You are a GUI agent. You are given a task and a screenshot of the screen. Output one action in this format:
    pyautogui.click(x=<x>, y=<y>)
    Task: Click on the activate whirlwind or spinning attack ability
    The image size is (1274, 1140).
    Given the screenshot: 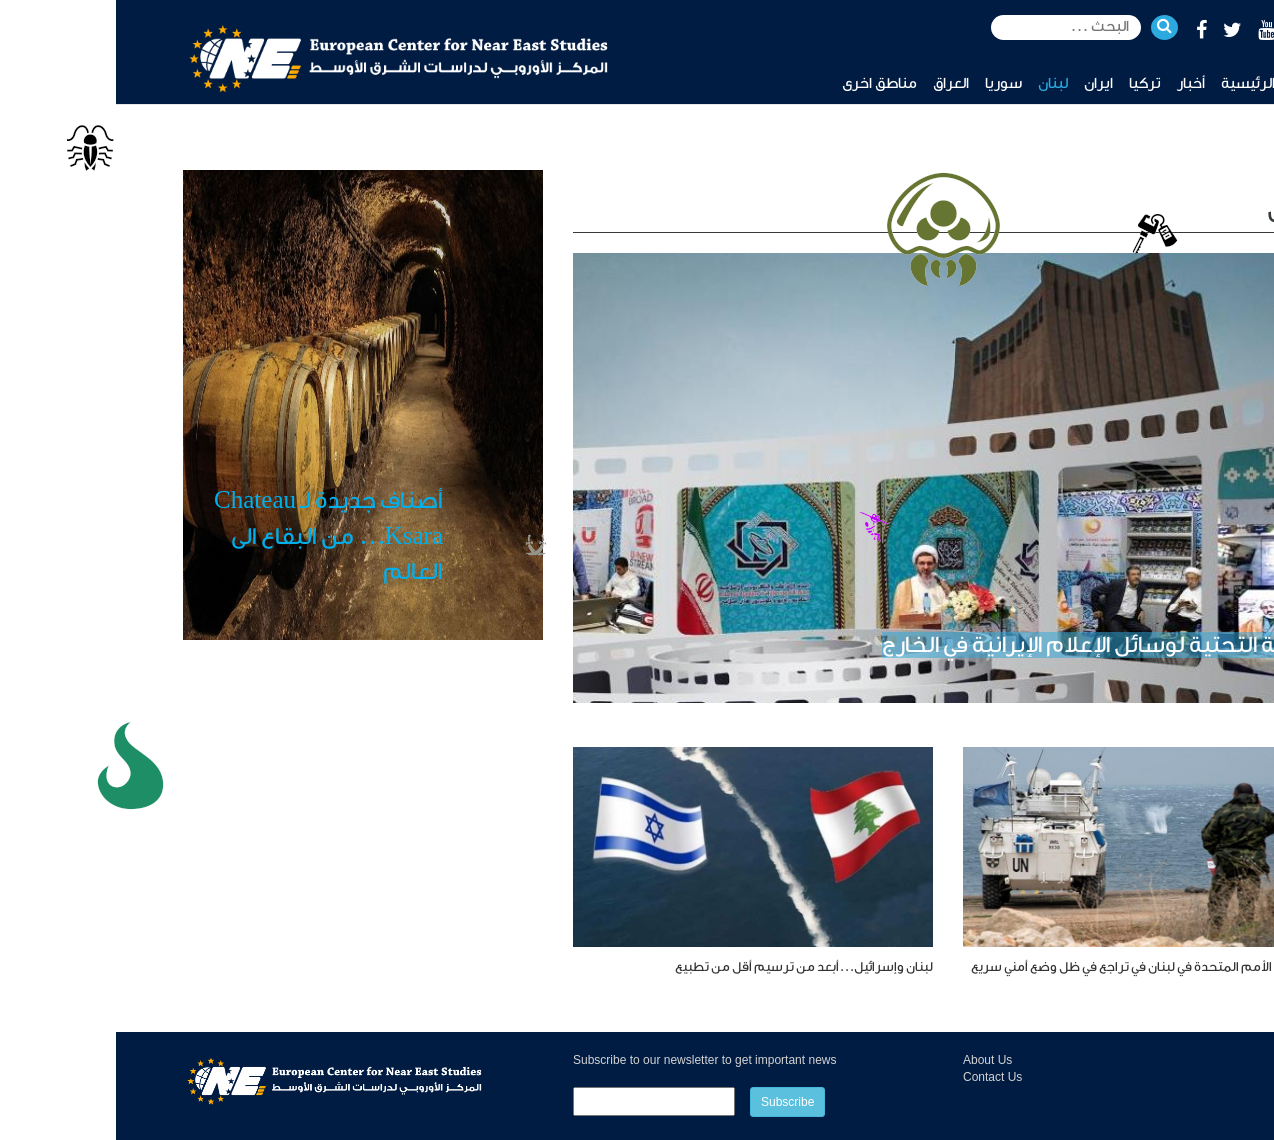 What is the action you would take?
    pyautogui.click(x=536, y=545)
    